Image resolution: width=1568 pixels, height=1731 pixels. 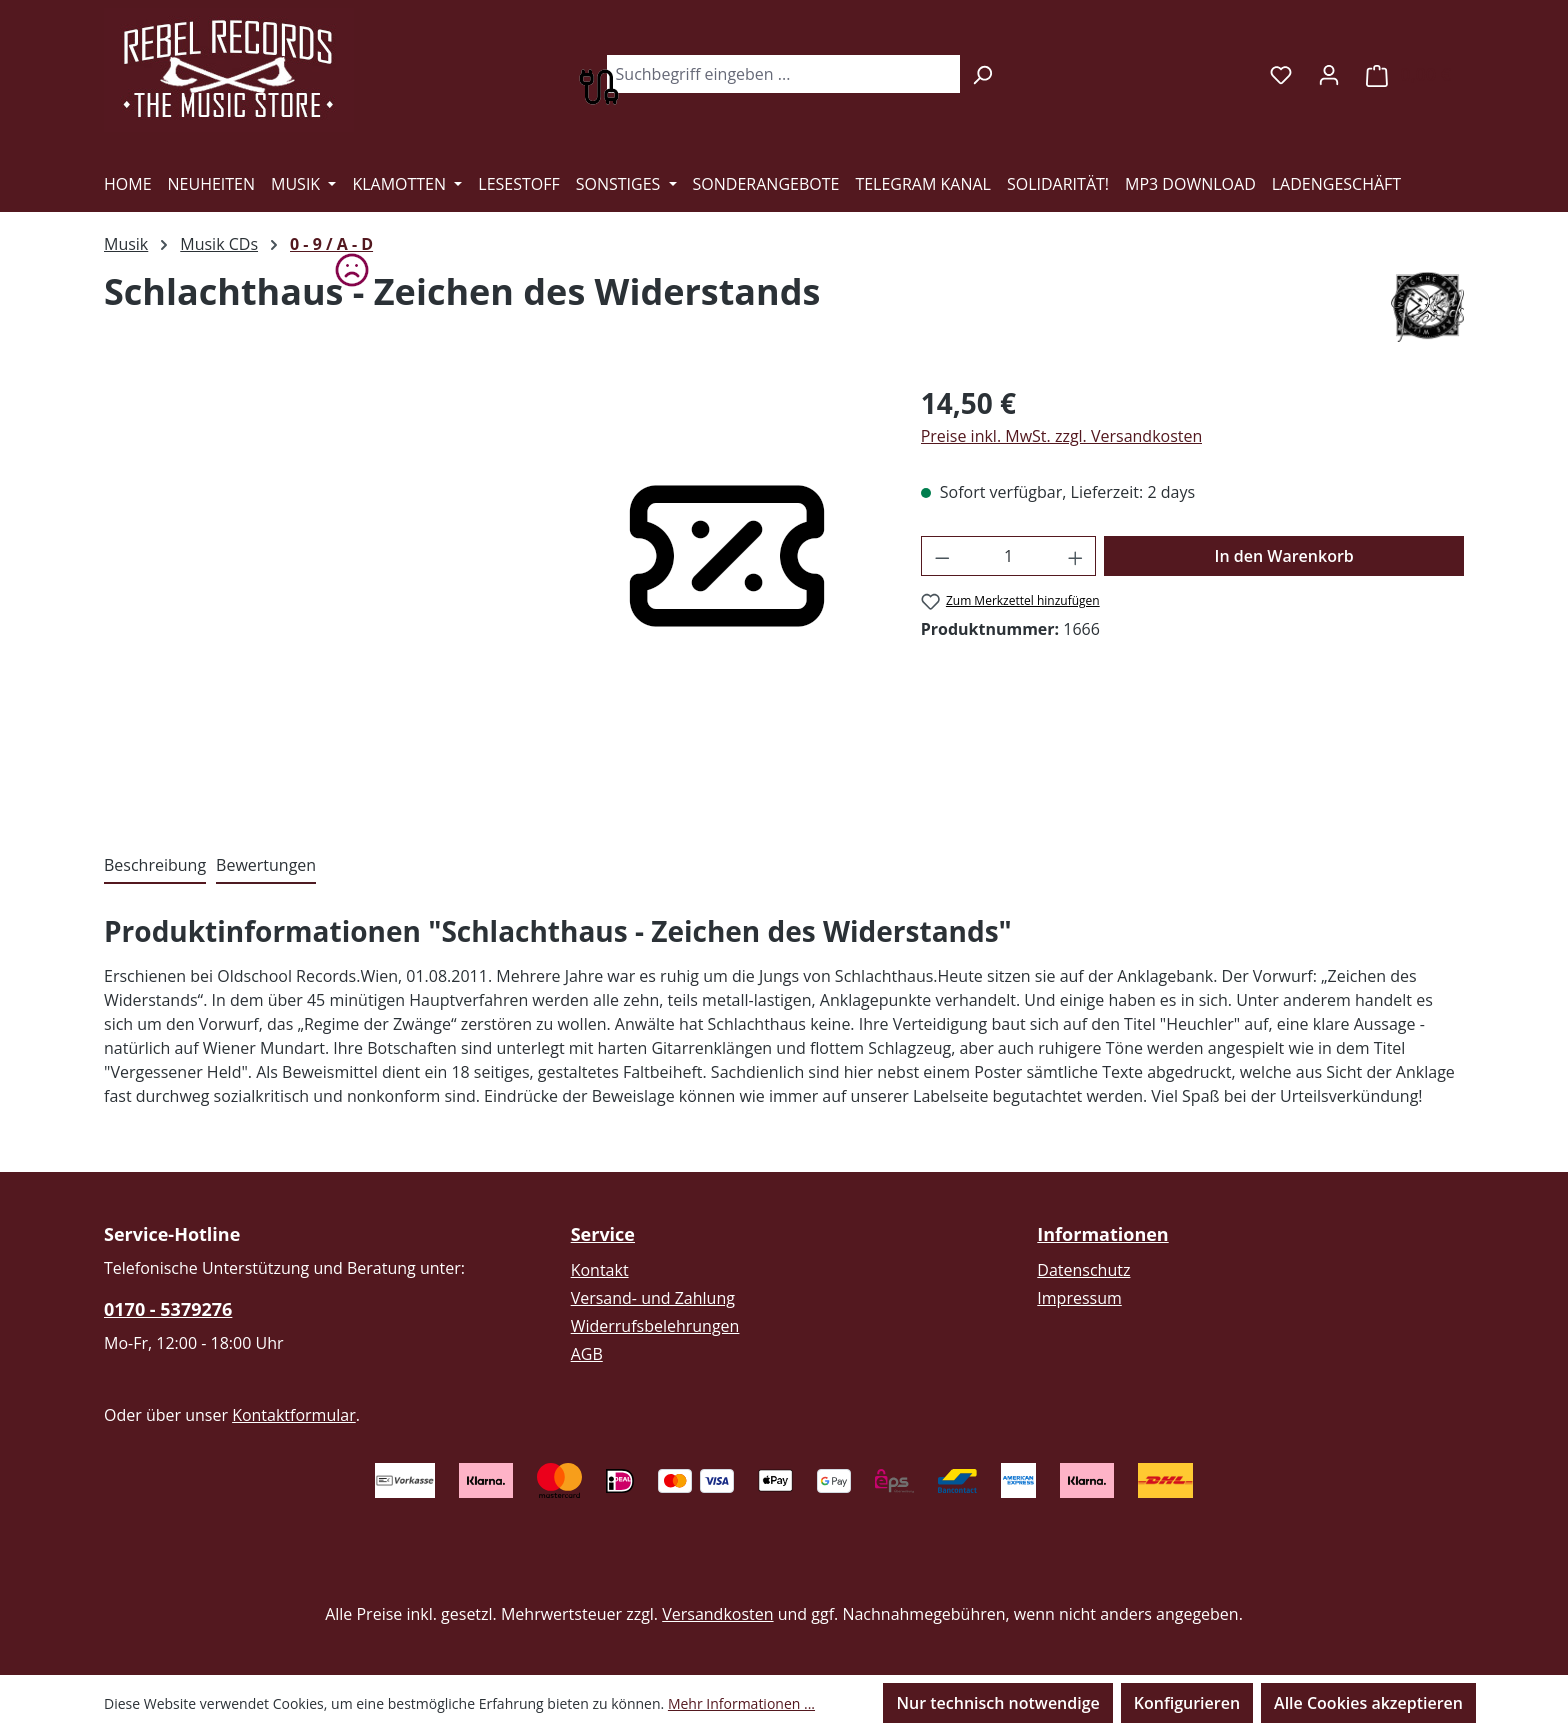 I want to click on apply a discount or promo code, so click(x=727, y=556).